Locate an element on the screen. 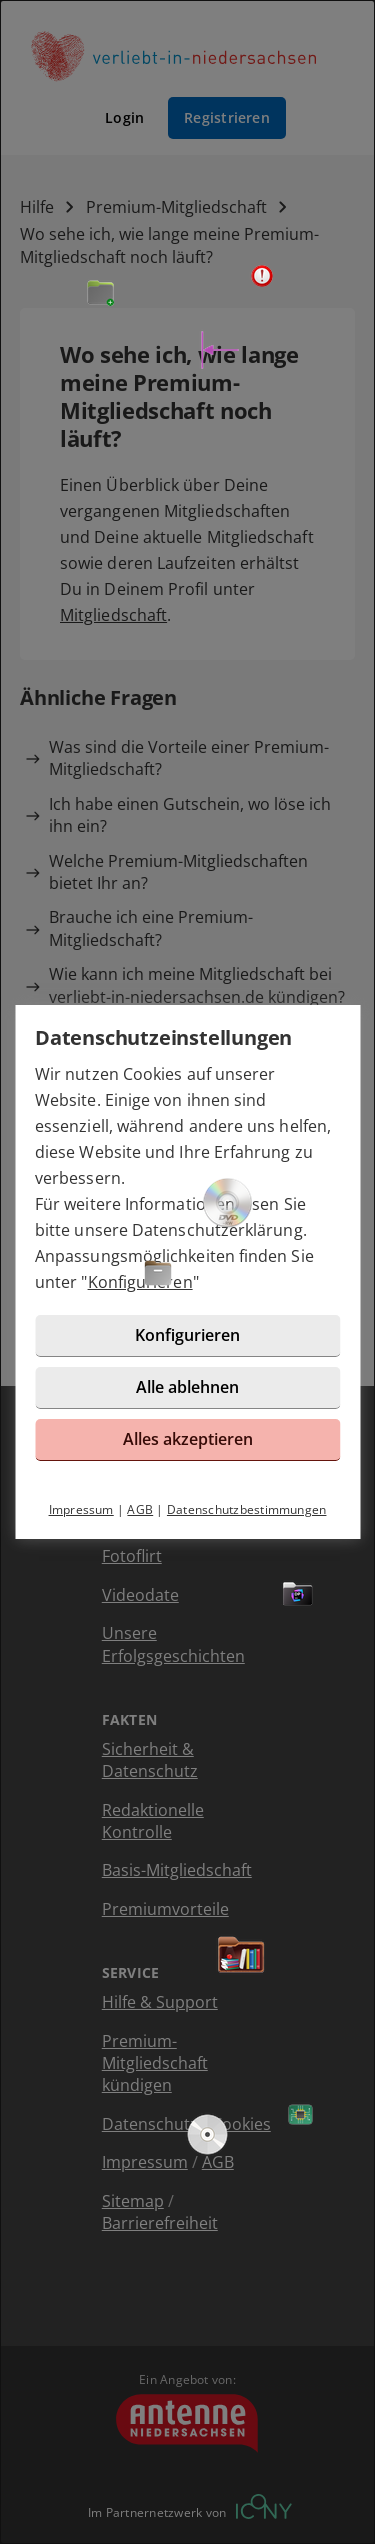 This screenshot has width=375, height=2544. open folder containing JetBrains dotPeek projects is located at coordinates (297, 1594).